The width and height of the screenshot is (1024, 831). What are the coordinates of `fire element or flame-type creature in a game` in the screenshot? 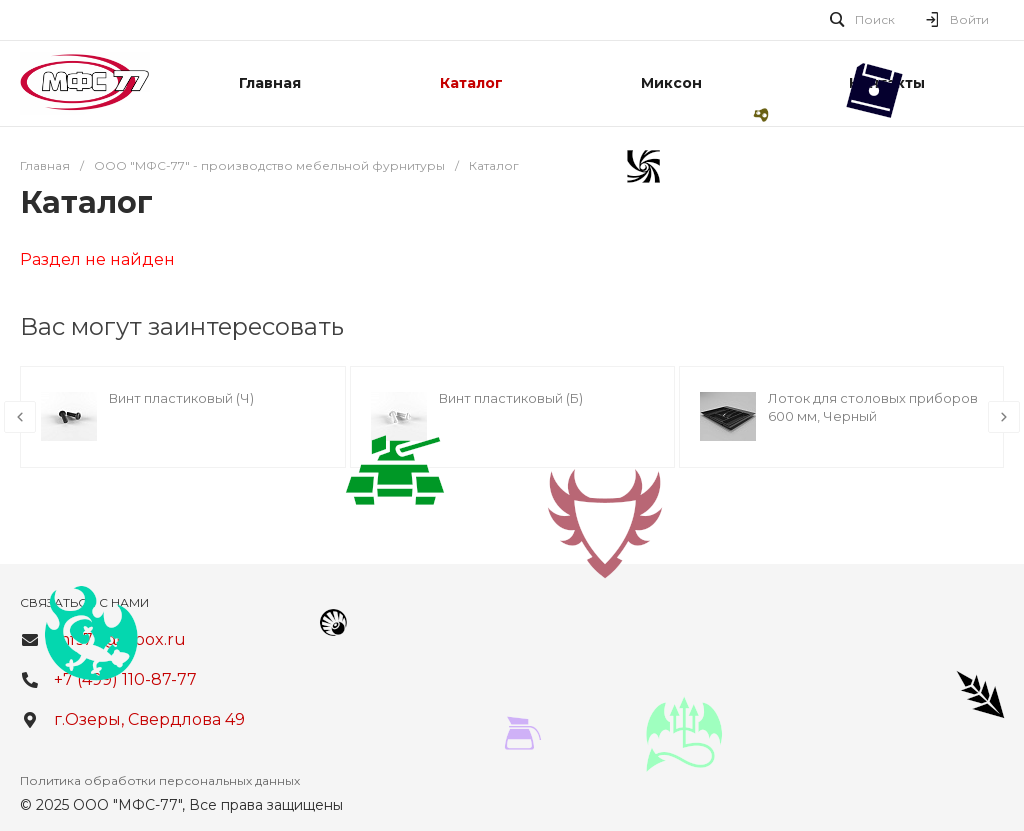 It's located at (89, 632).